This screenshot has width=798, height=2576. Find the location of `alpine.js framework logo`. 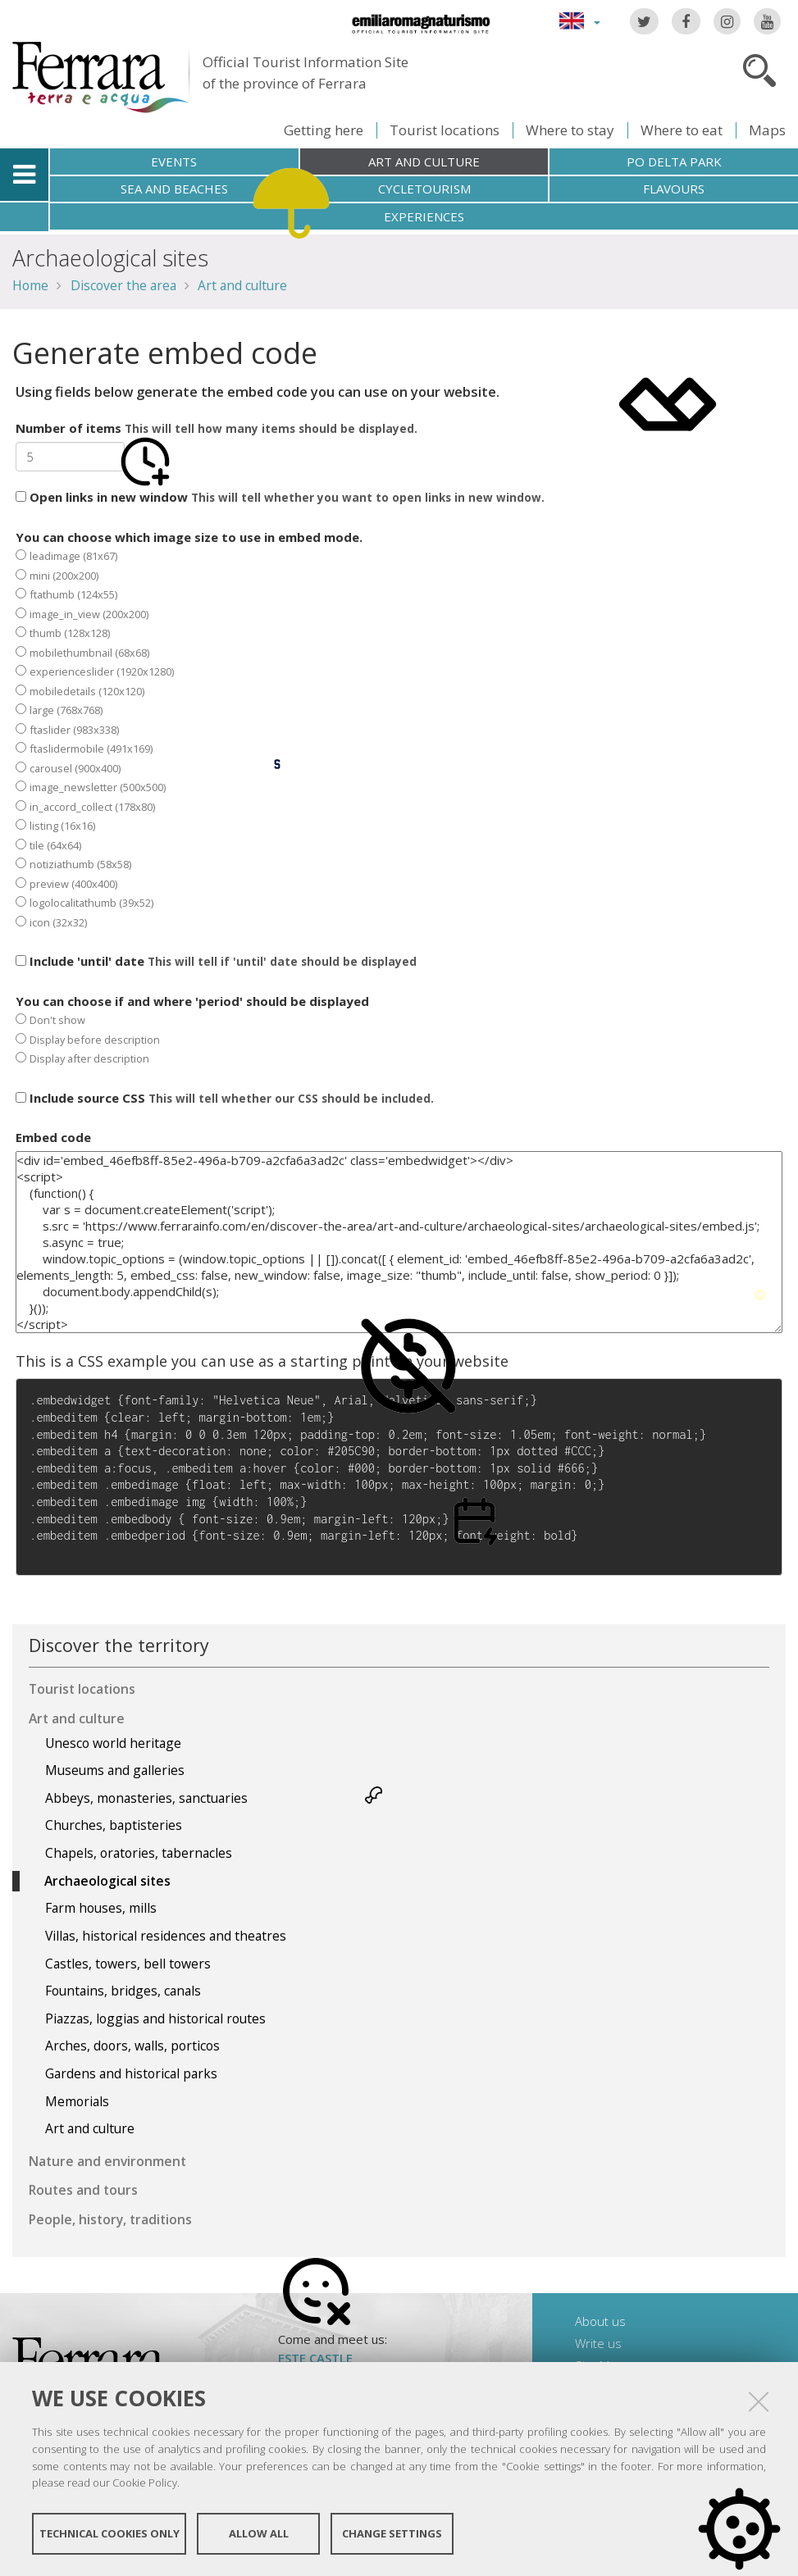

alpine.js framework logo is located at coordinates (668, 407).